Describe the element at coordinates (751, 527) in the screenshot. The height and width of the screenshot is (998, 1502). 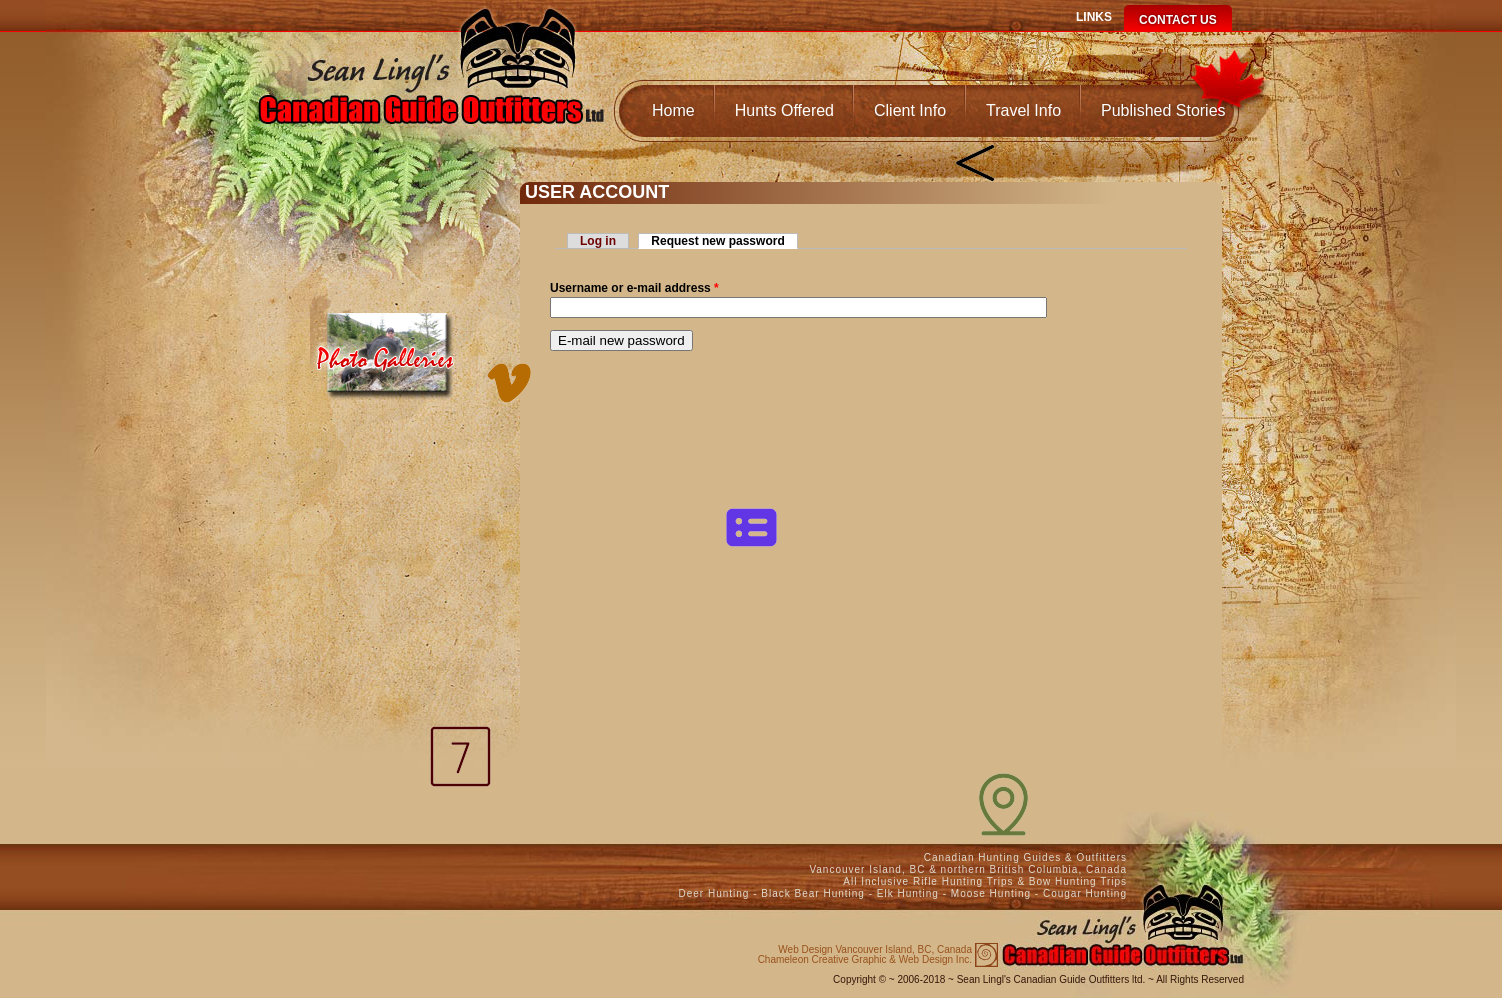
I see `view list or menu items` at that location.